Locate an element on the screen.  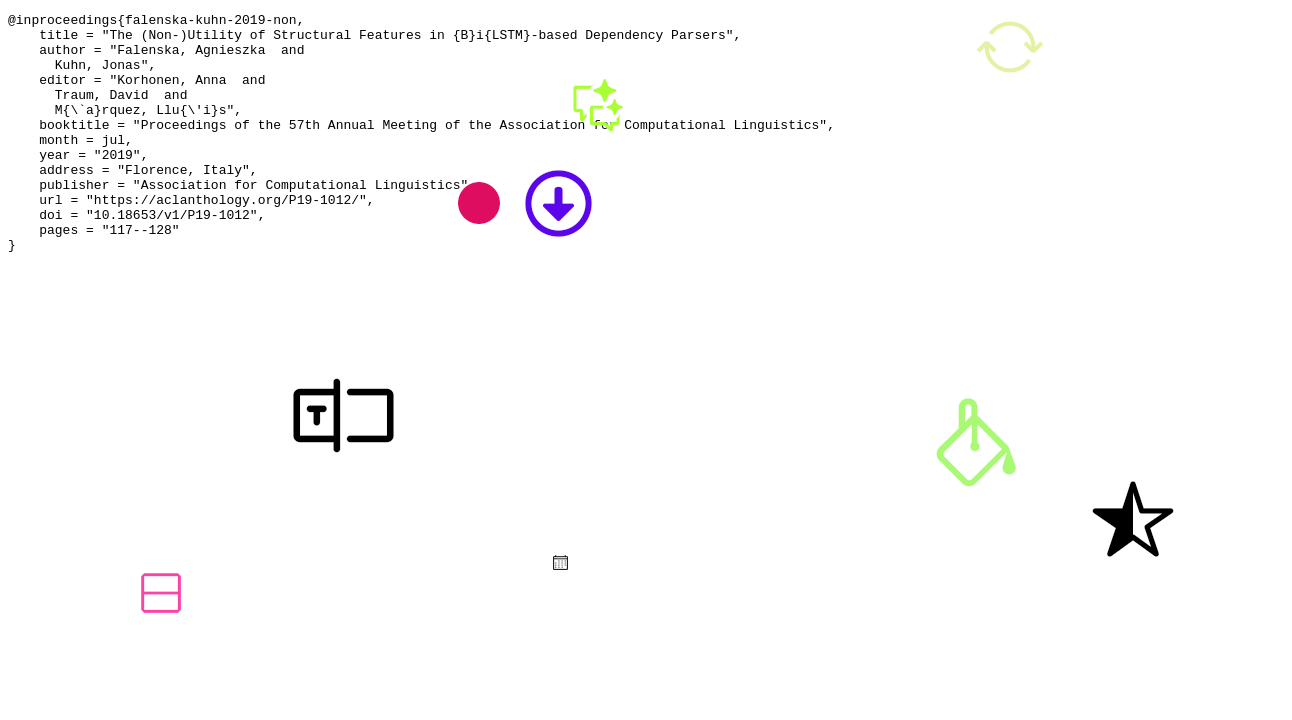
indicates a selected or active state is located at coordinates (479, 203).